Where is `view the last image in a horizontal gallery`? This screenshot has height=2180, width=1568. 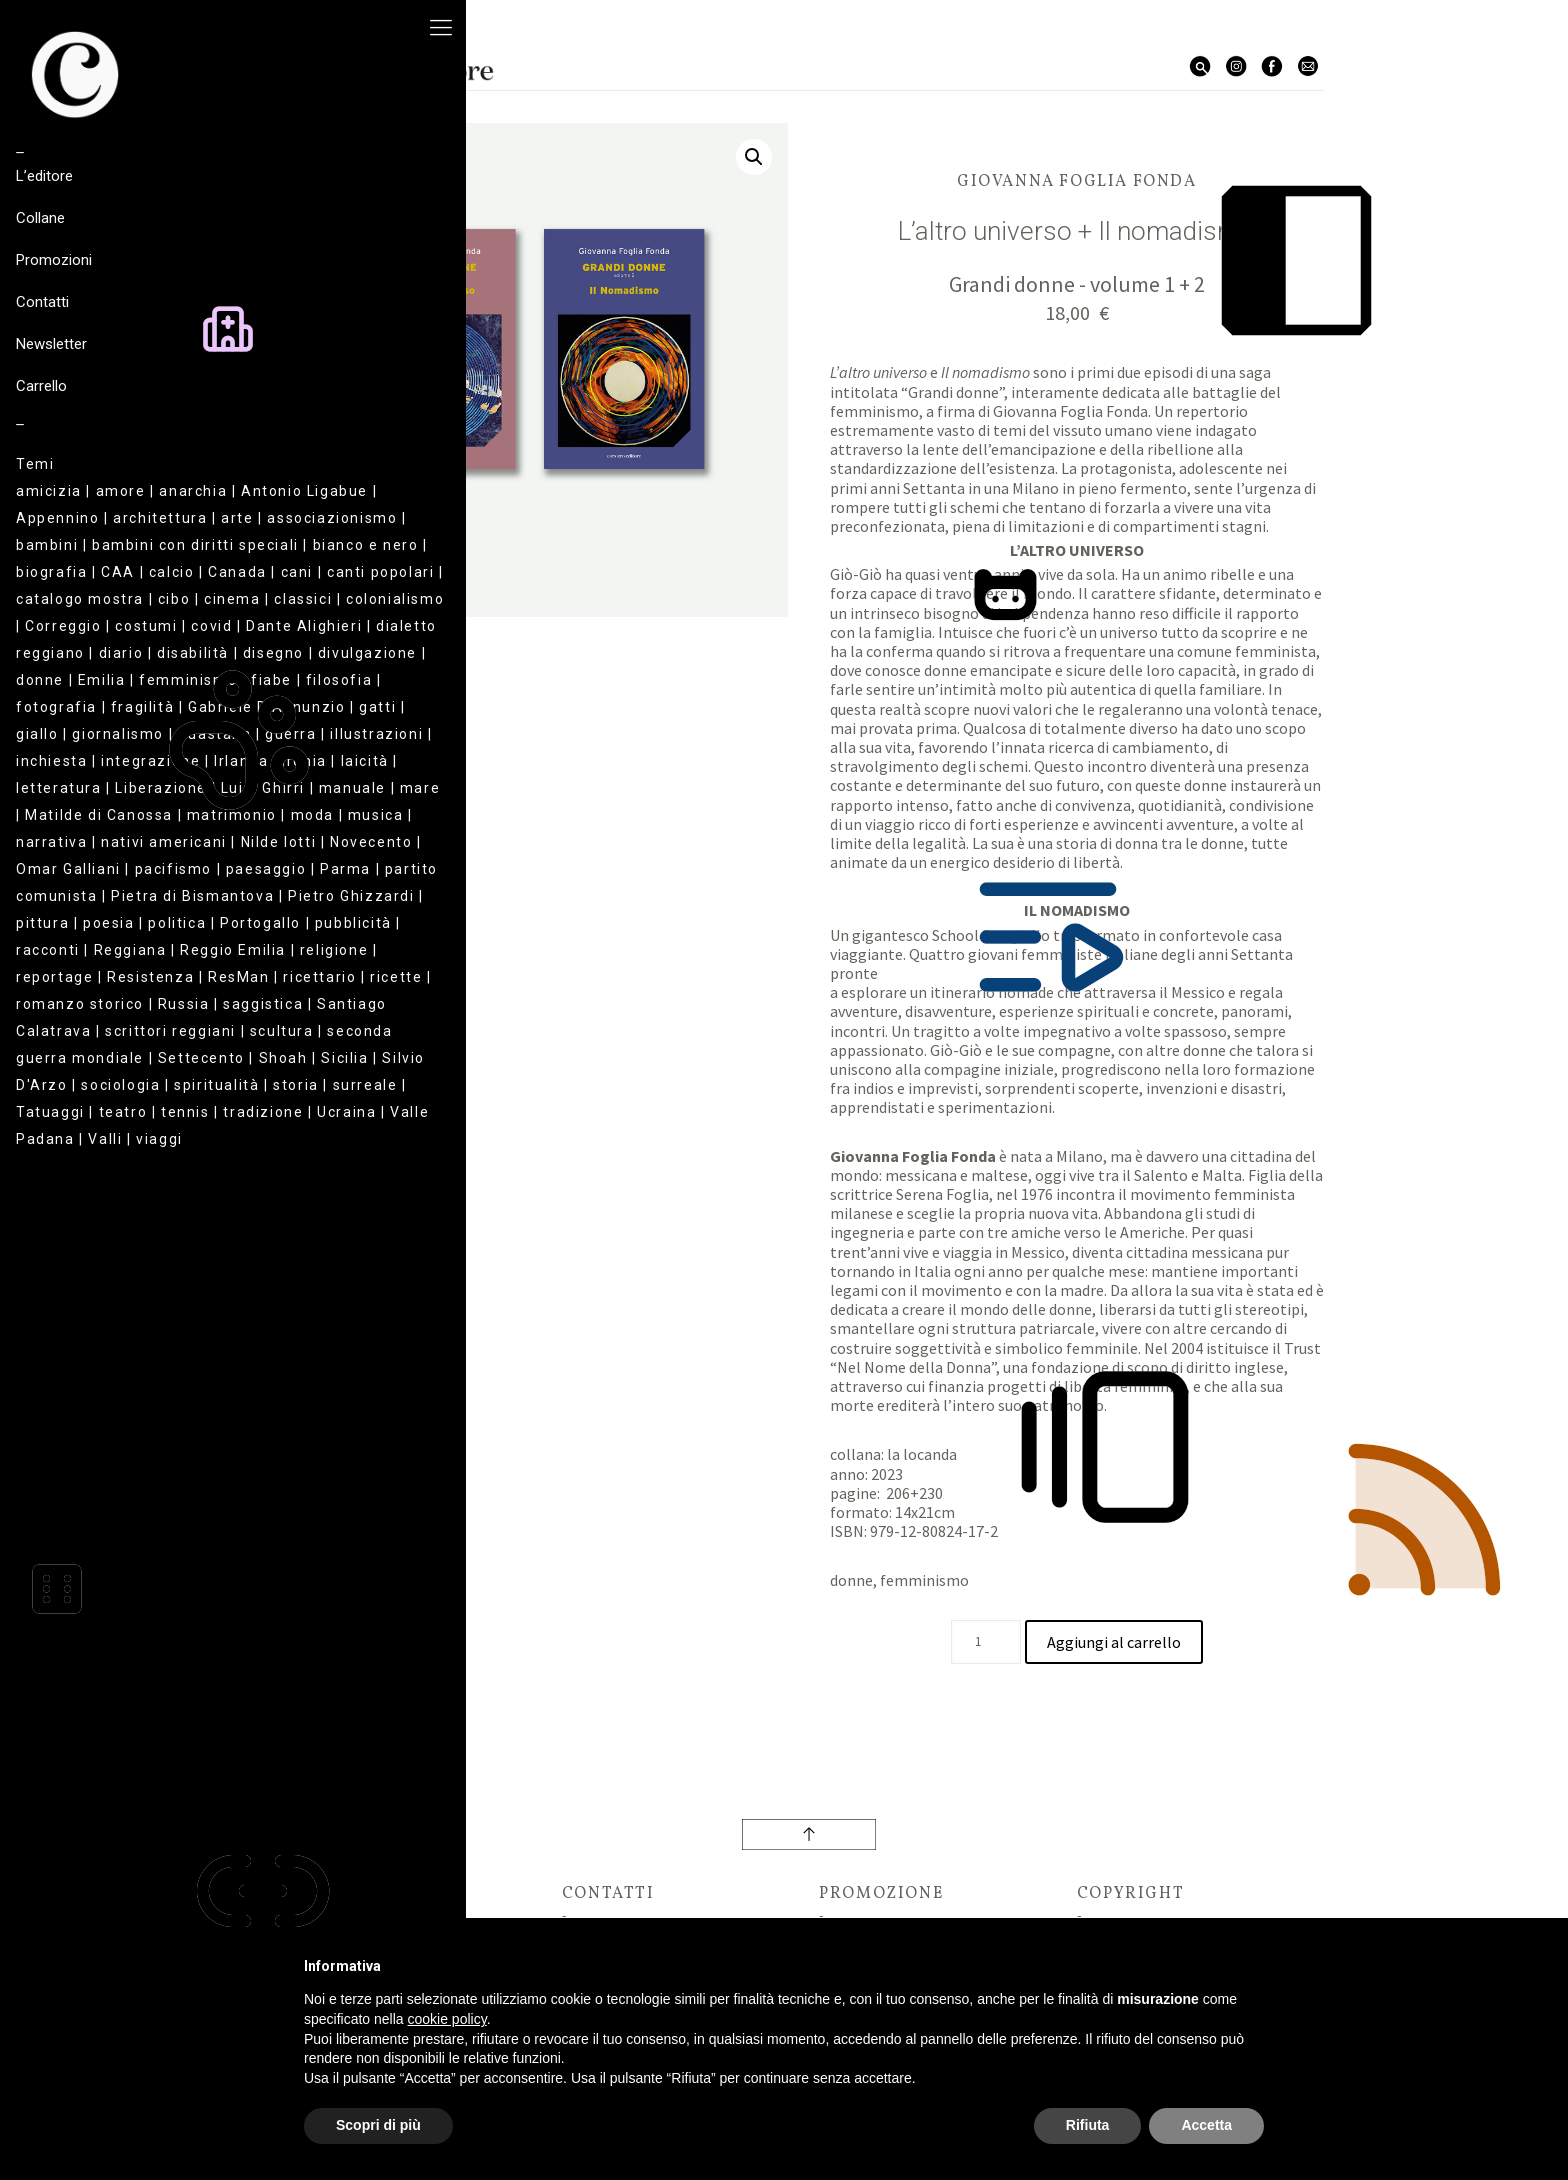 view the last image in a horizontal gallery is located at coordinates (1105, 1447).